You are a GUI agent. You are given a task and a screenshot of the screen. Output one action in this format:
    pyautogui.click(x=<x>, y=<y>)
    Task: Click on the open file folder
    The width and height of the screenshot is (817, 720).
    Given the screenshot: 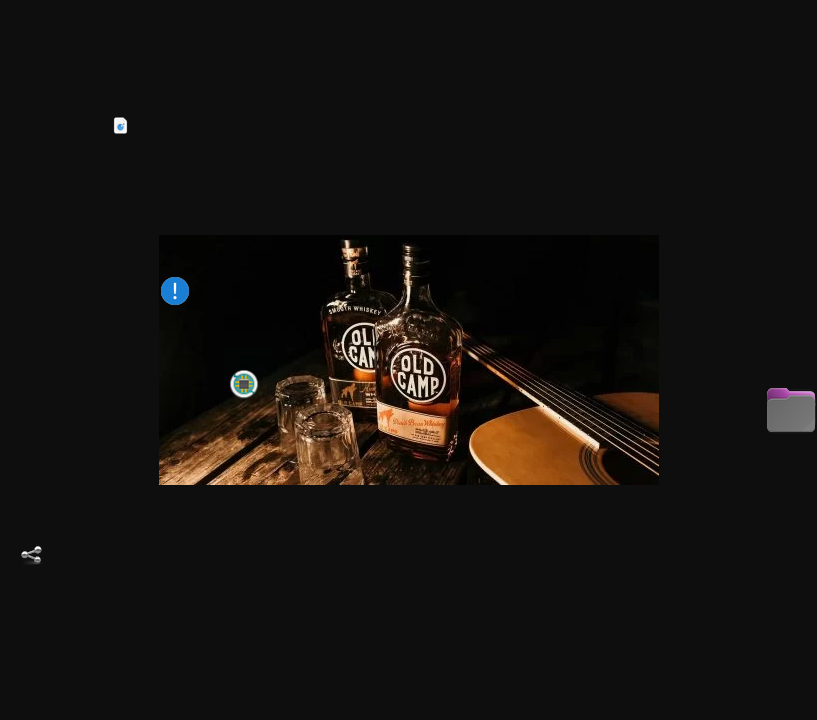 What is the action you would take?
    pyautogui.click(x=791, y=410)
    